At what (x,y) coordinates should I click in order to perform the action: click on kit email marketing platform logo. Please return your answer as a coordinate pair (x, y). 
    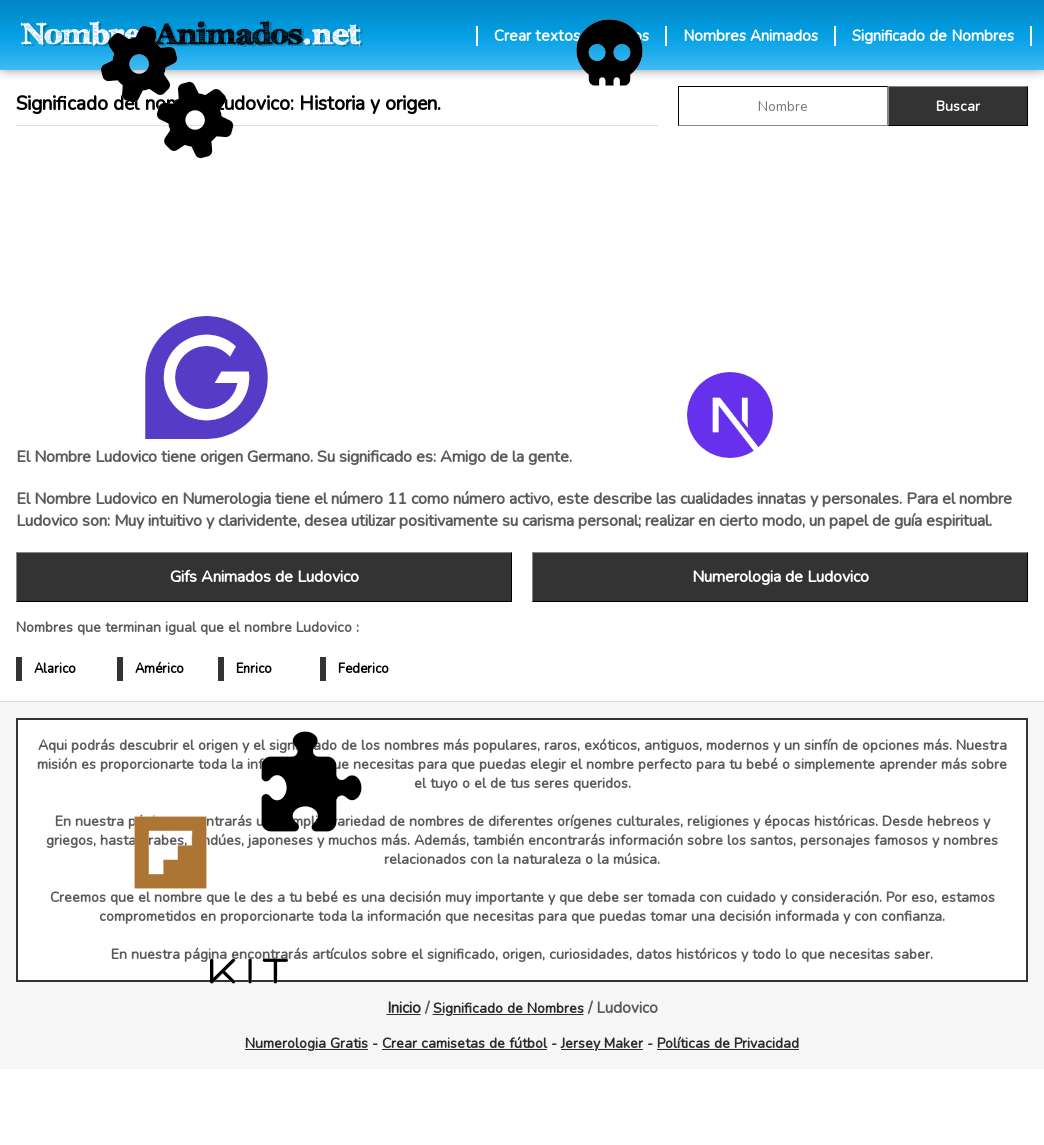
    Looking at the image, I should click on (249, 971).